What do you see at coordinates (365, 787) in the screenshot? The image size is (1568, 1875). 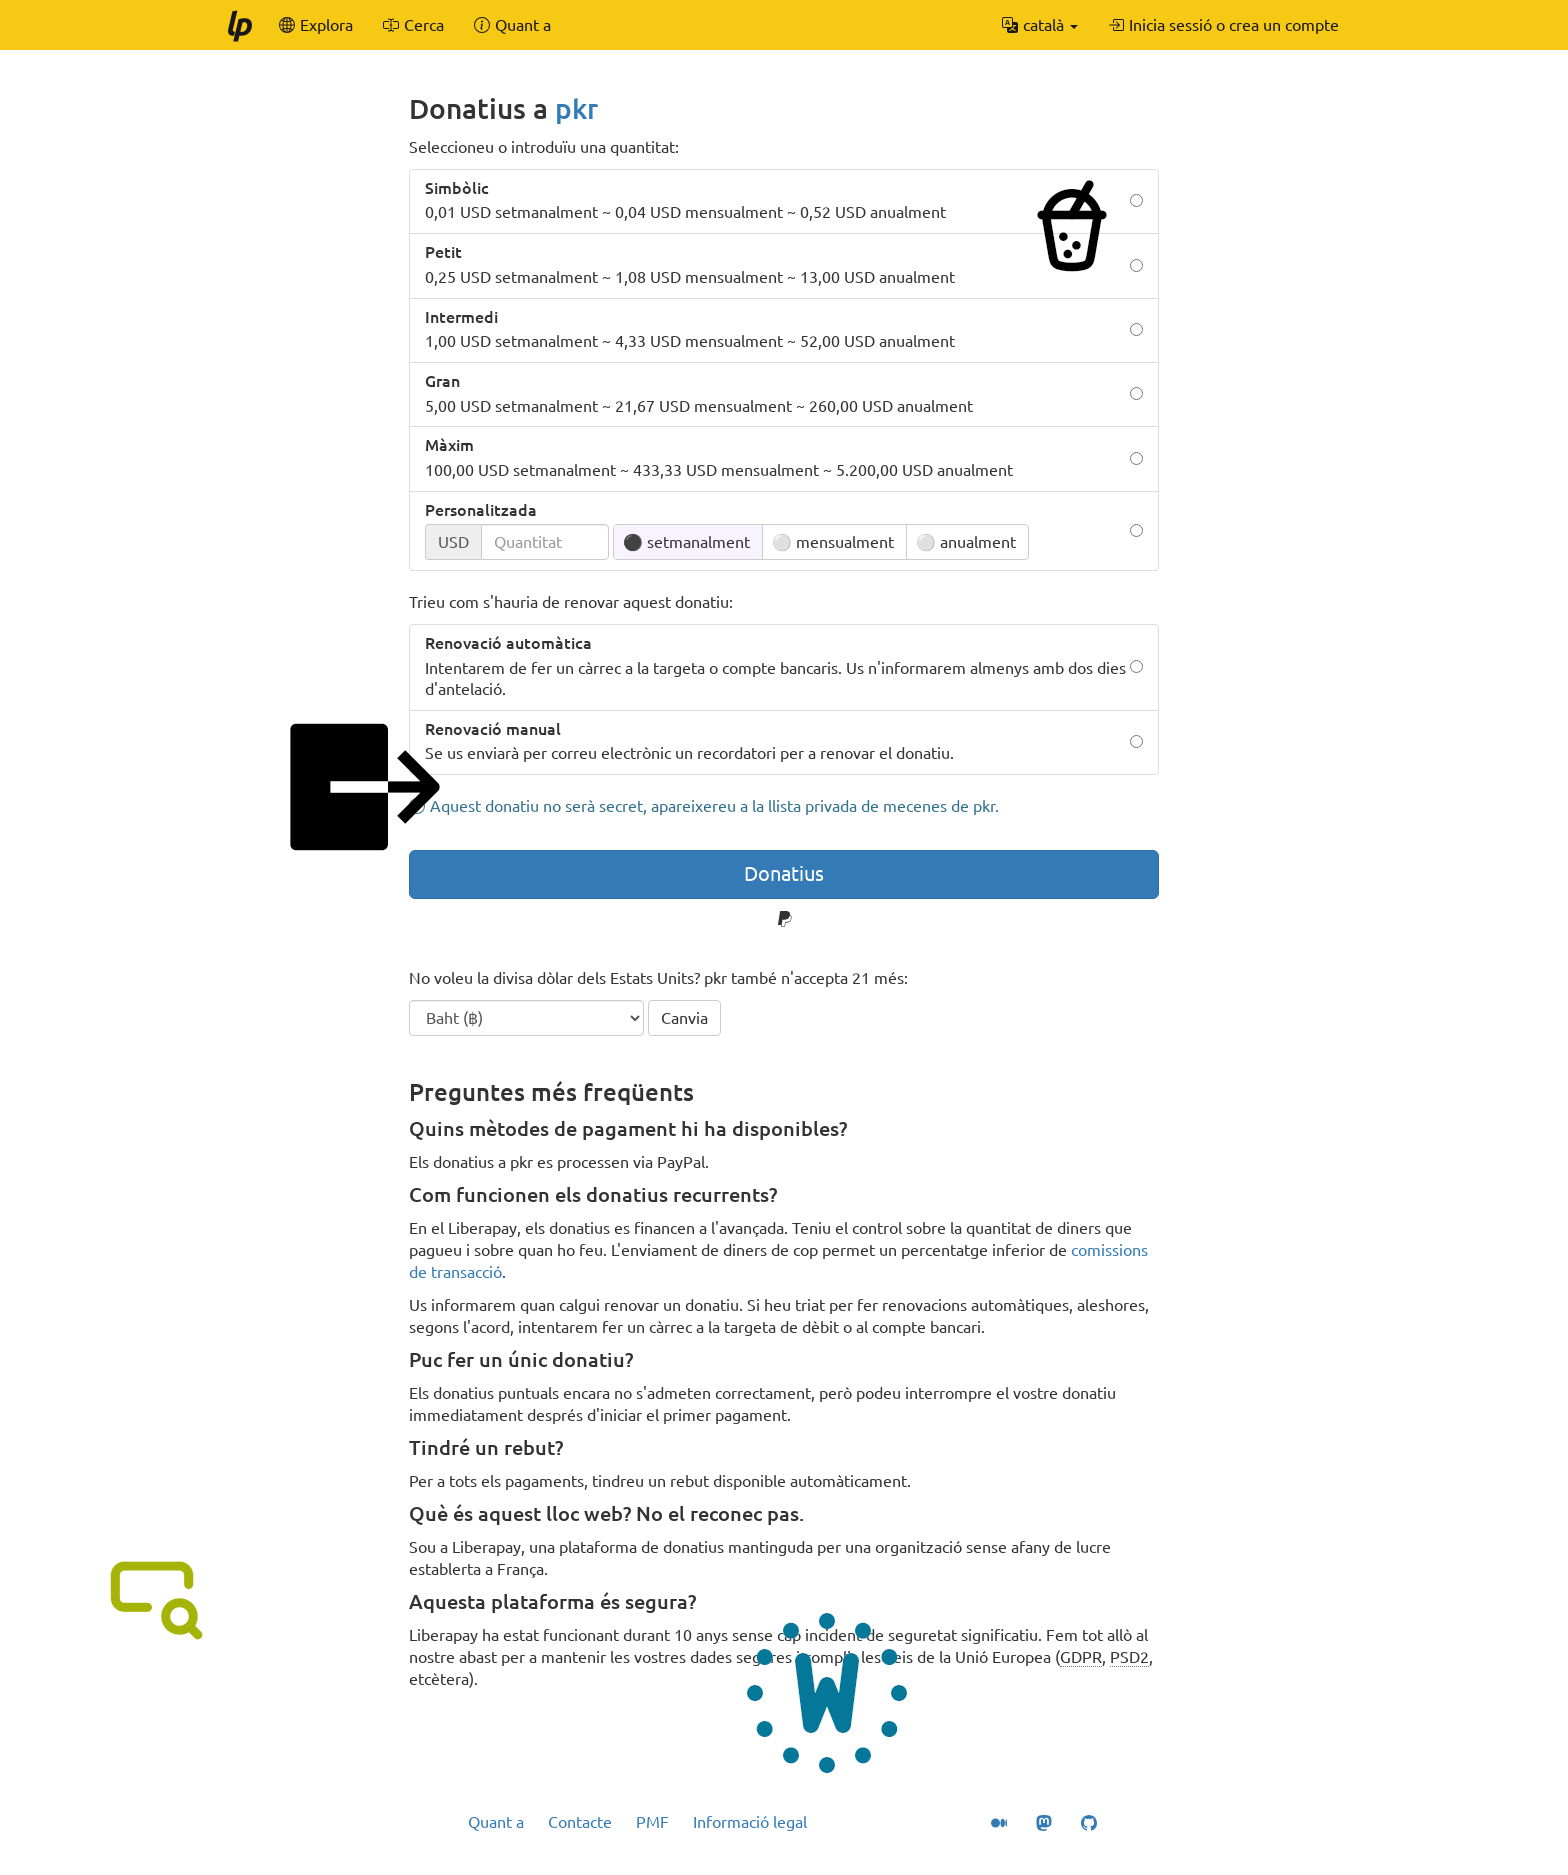 I see `log out of your account` at bounding box center [365, 787].